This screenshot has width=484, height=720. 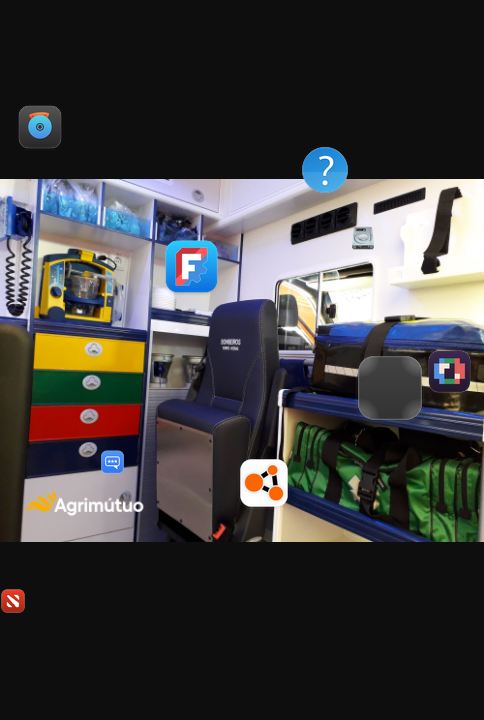 What do you see at coordinates (390, 389) in the screenshot?
I see `configure screen edge gestures and hot corners` at bounding box center [390, 389].